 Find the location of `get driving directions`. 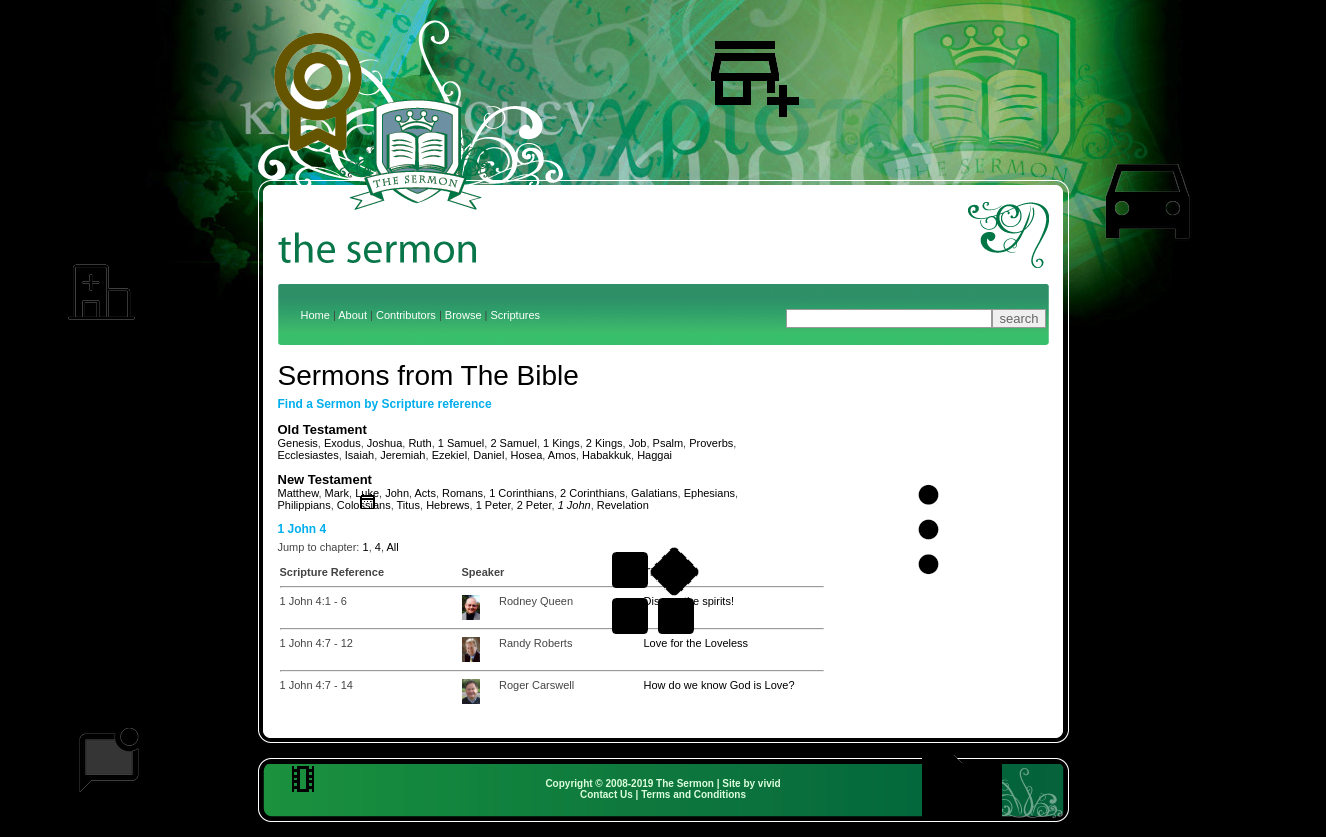

get driving directions is located at coordinates (1147, 196).